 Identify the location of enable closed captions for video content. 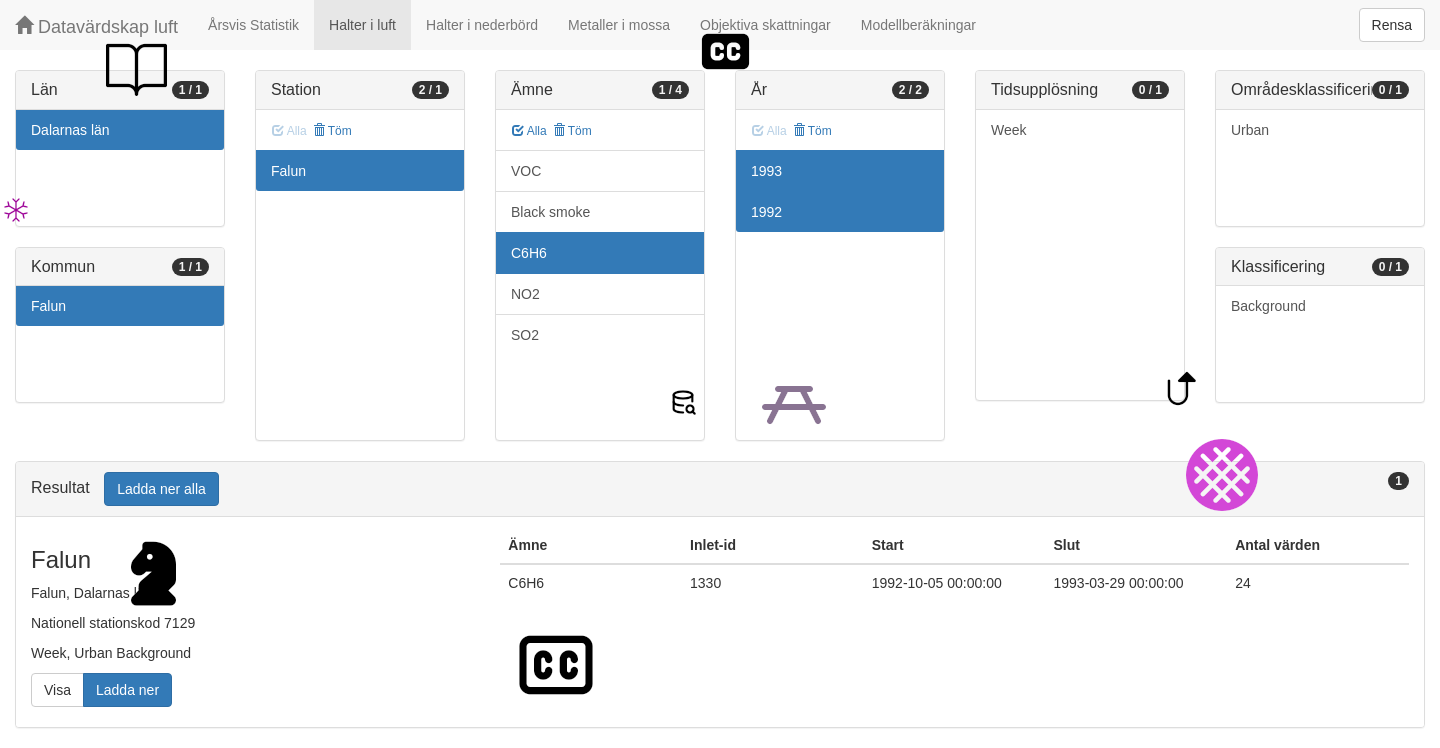
(725, 51).